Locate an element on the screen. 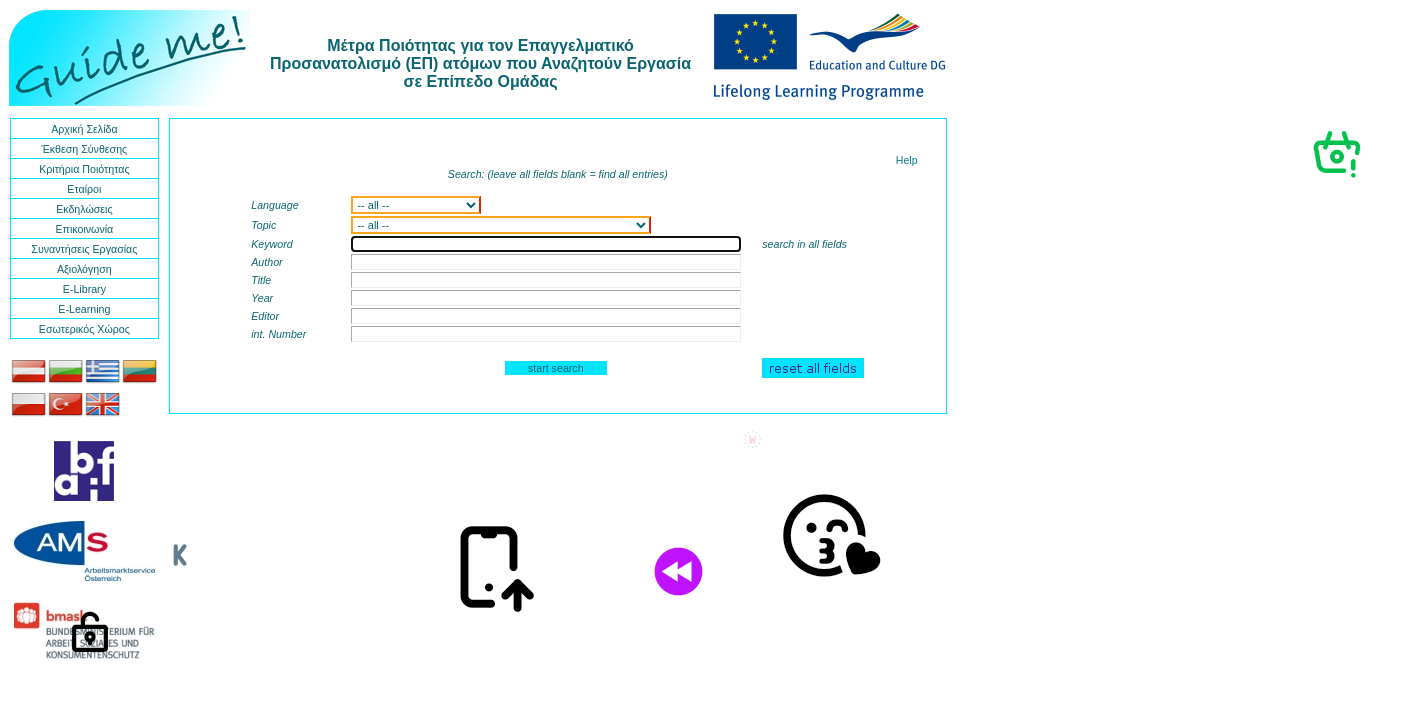 The image size is (1421, 720). unlock with key authentication is located at coordinates (90, 634).